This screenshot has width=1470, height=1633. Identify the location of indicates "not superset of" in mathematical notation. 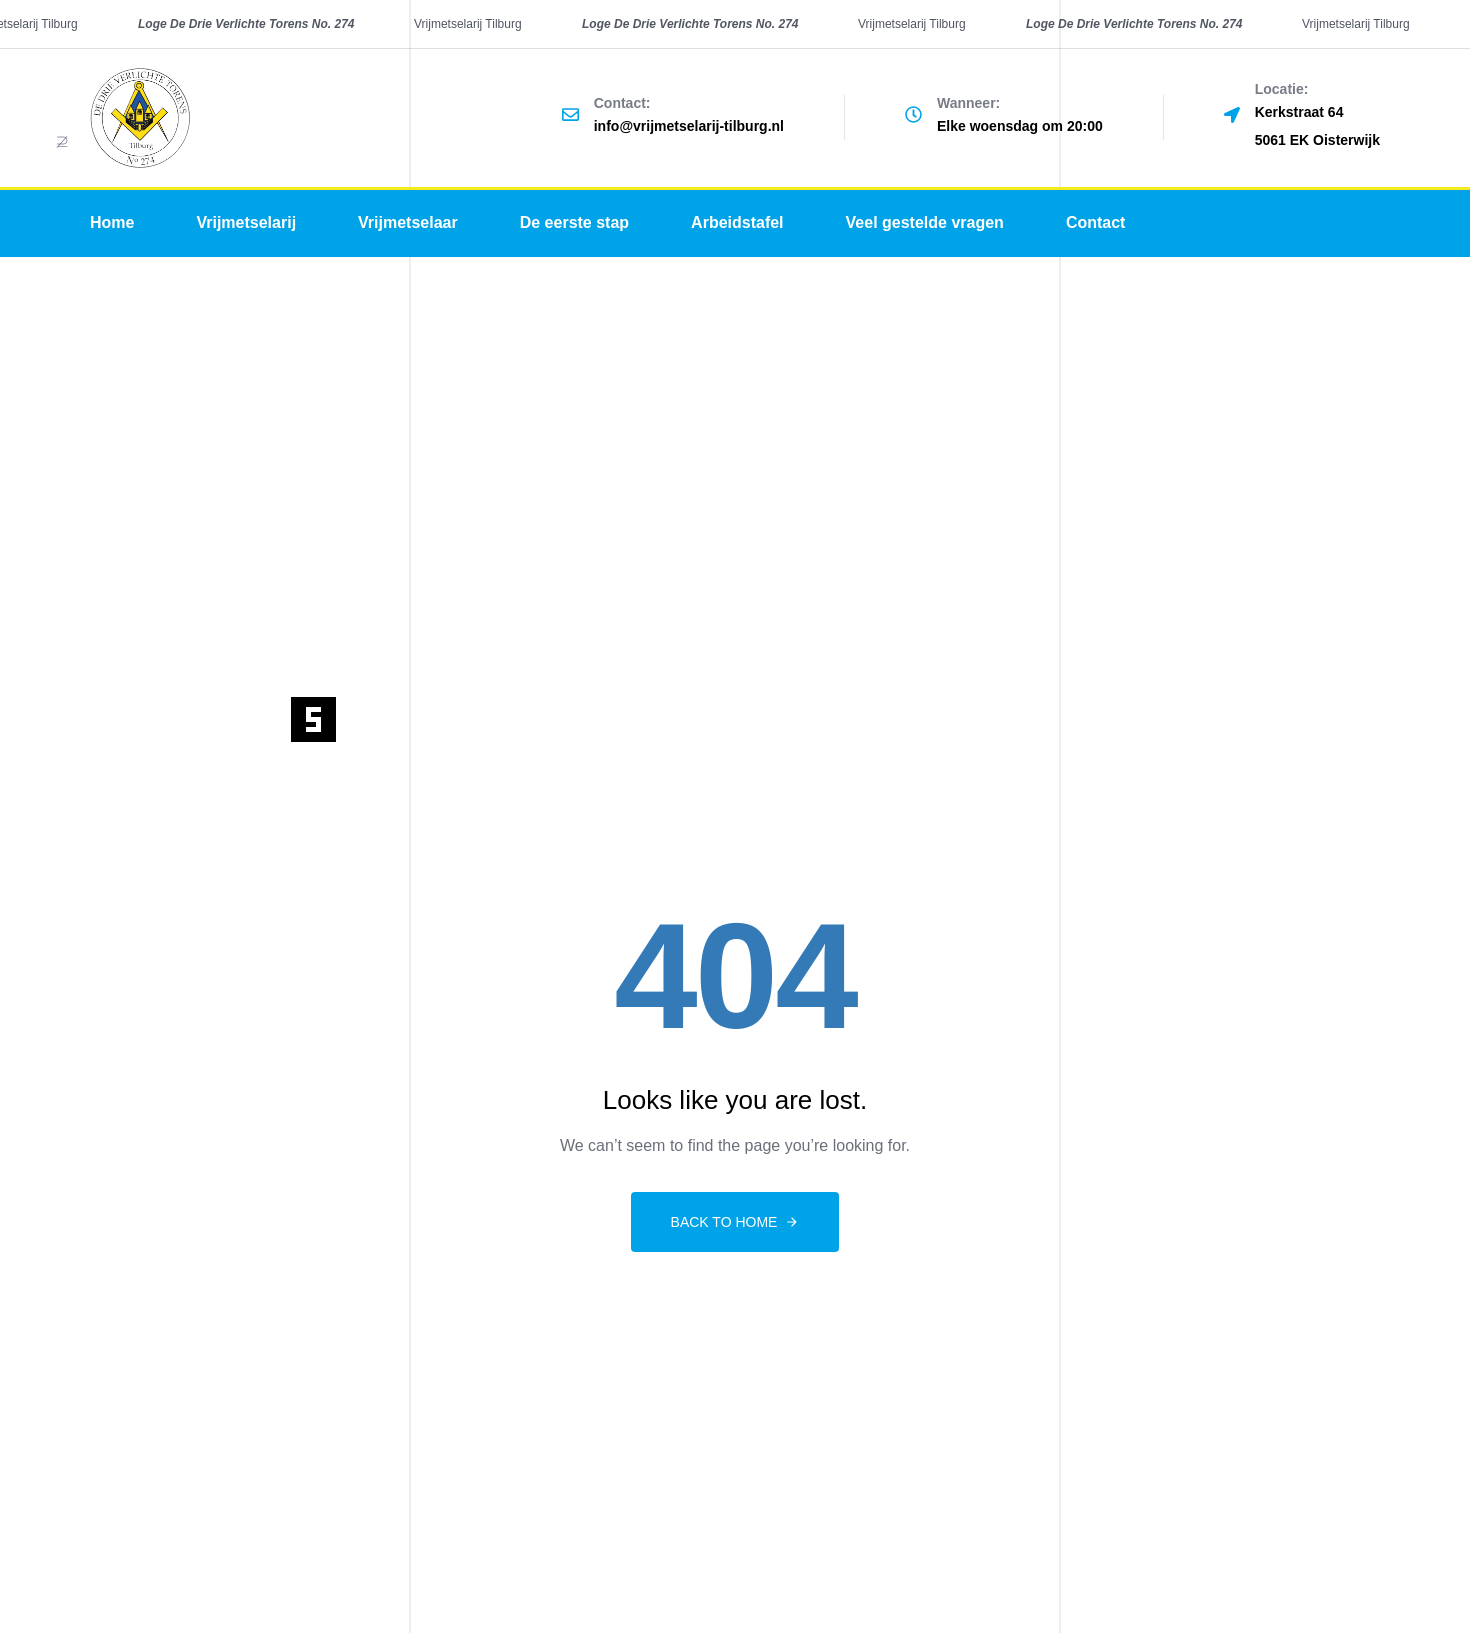
(62, 142).